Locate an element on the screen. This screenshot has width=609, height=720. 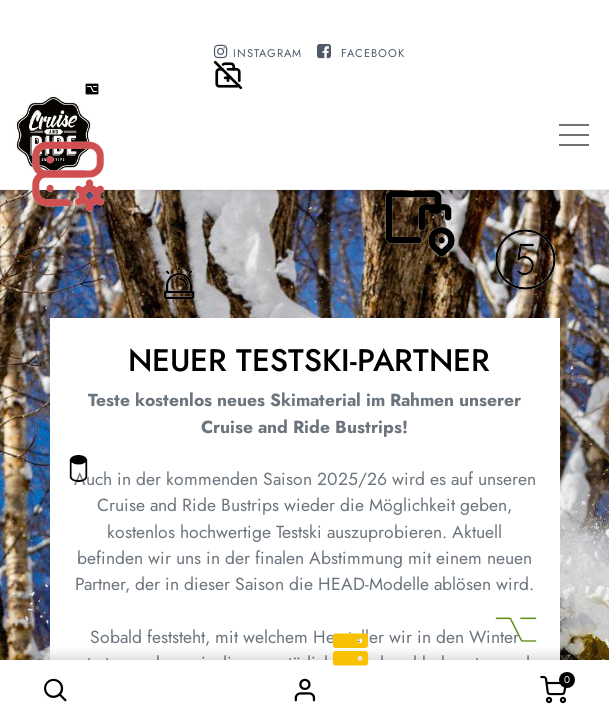
keyboard option/alt key symbol is located at coordinates (92, 89).